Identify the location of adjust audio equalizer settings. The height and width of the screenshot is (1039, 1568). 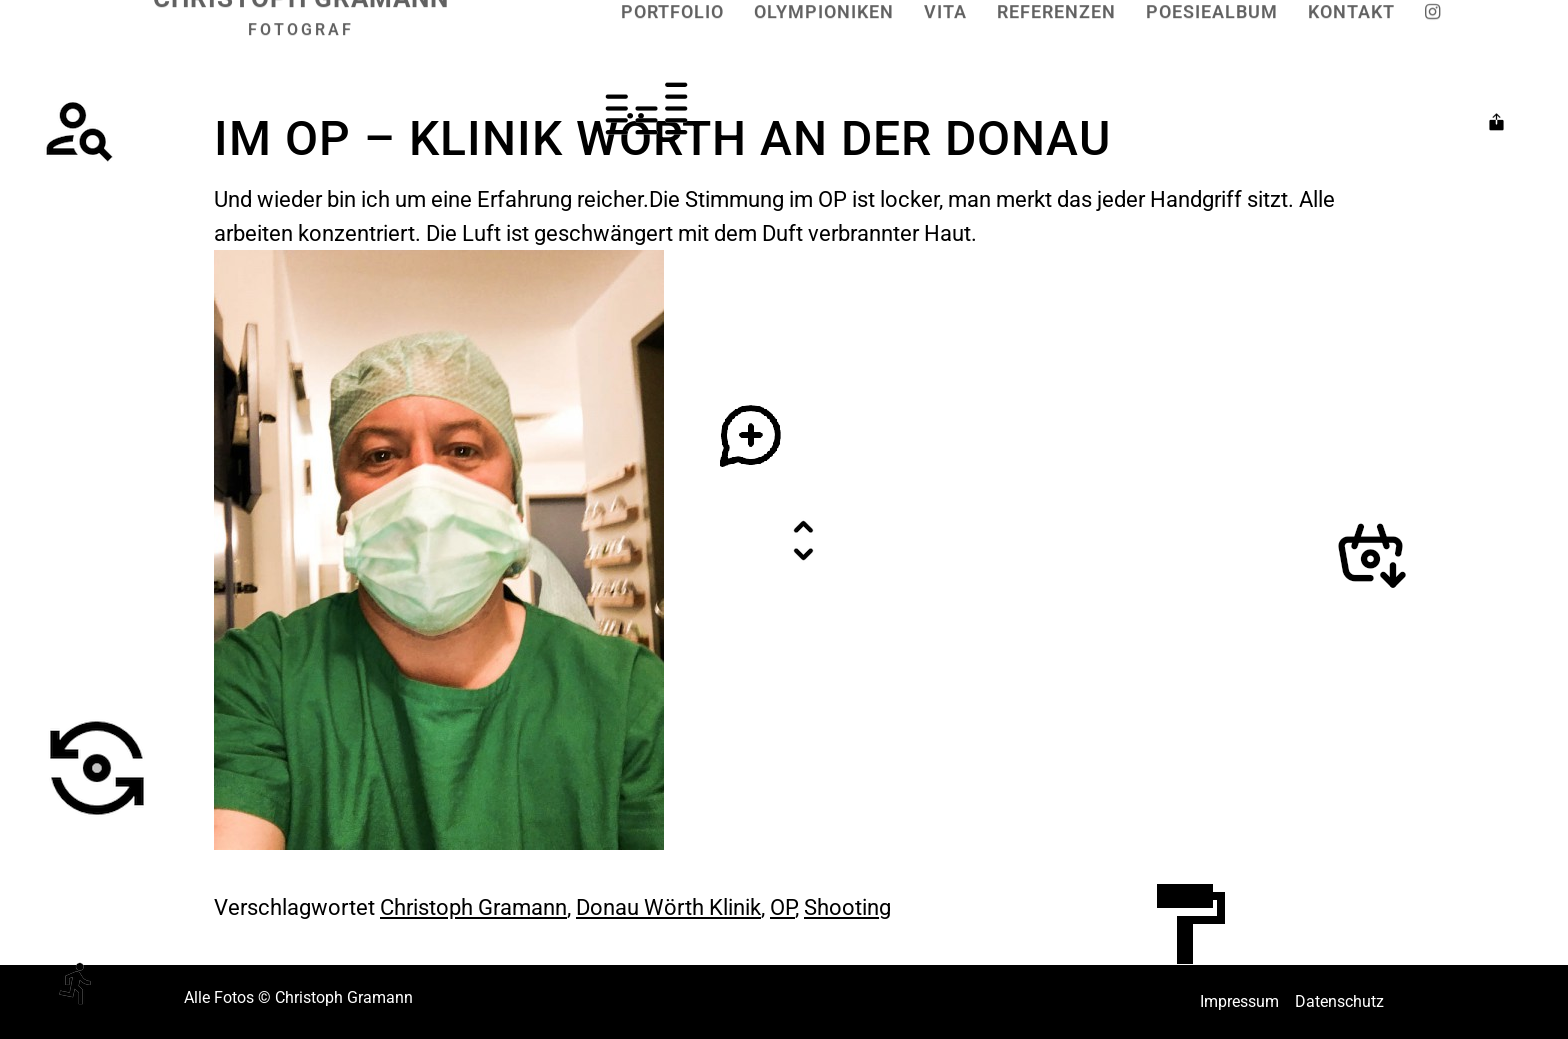
(646, 108).